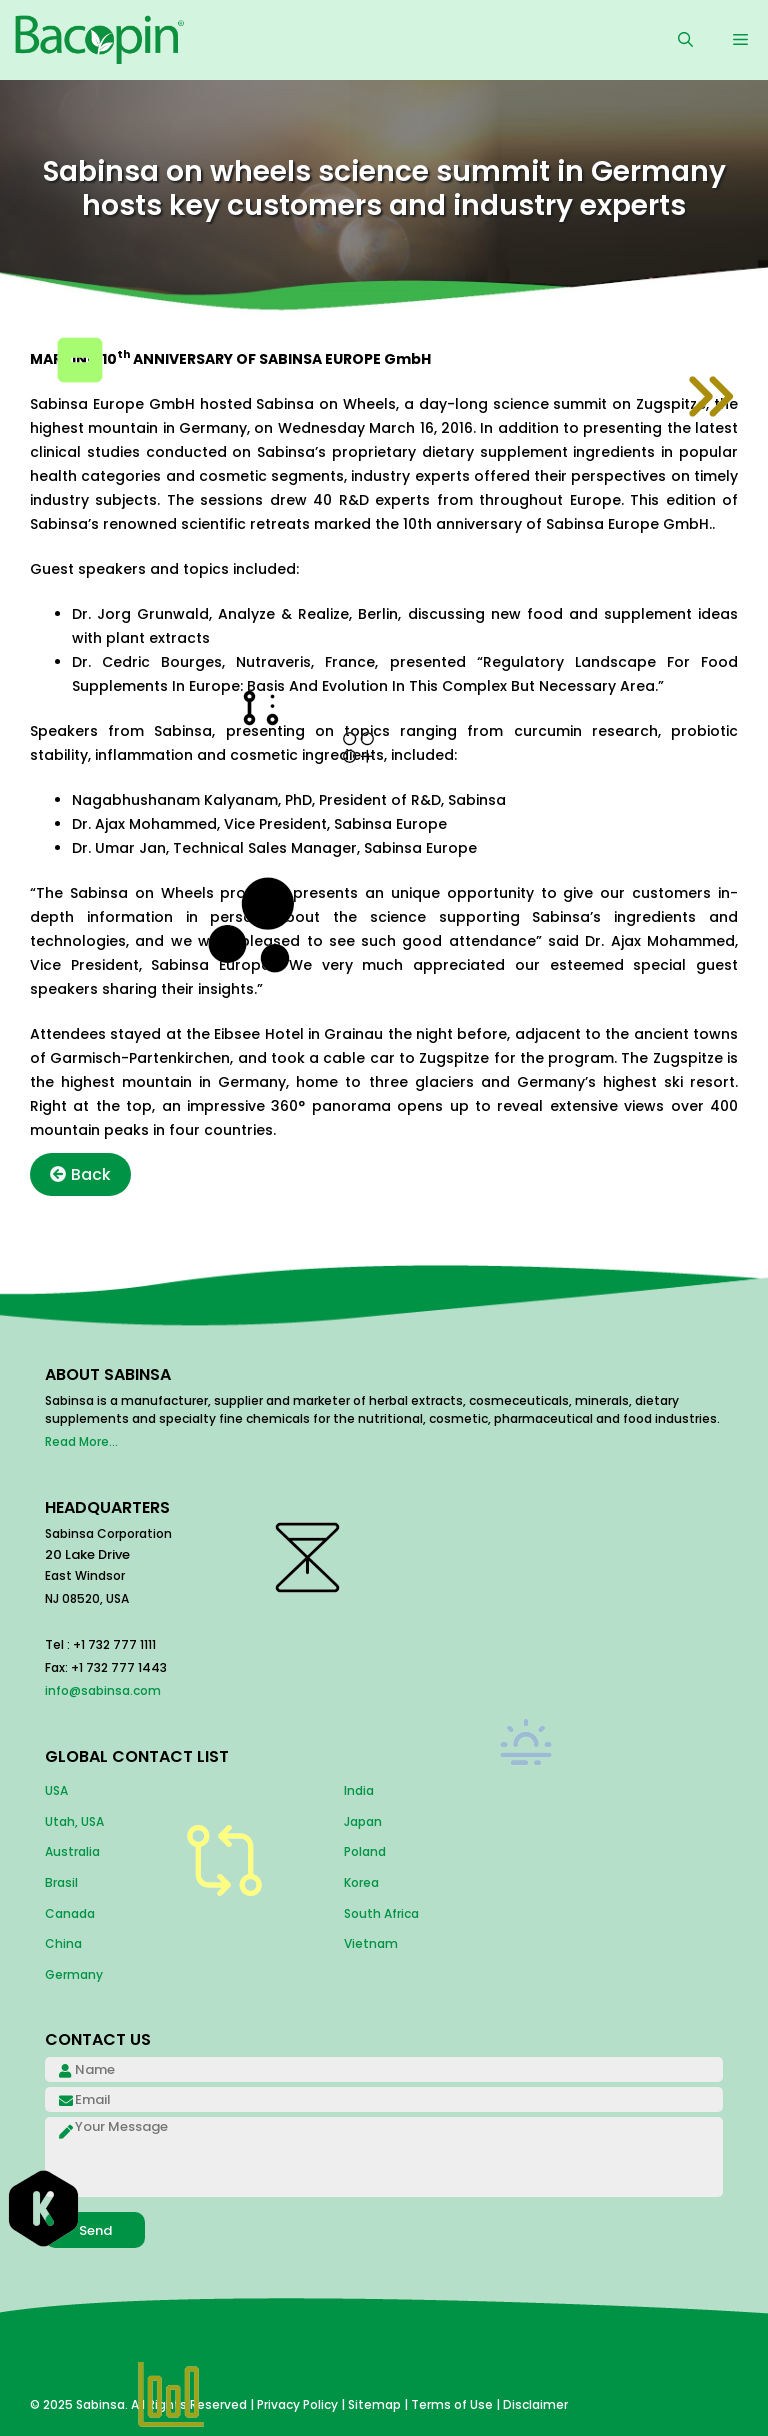 This screenshot has width=768, height=2436. I want to click on view analytics or statistics, so click(171, 2399).